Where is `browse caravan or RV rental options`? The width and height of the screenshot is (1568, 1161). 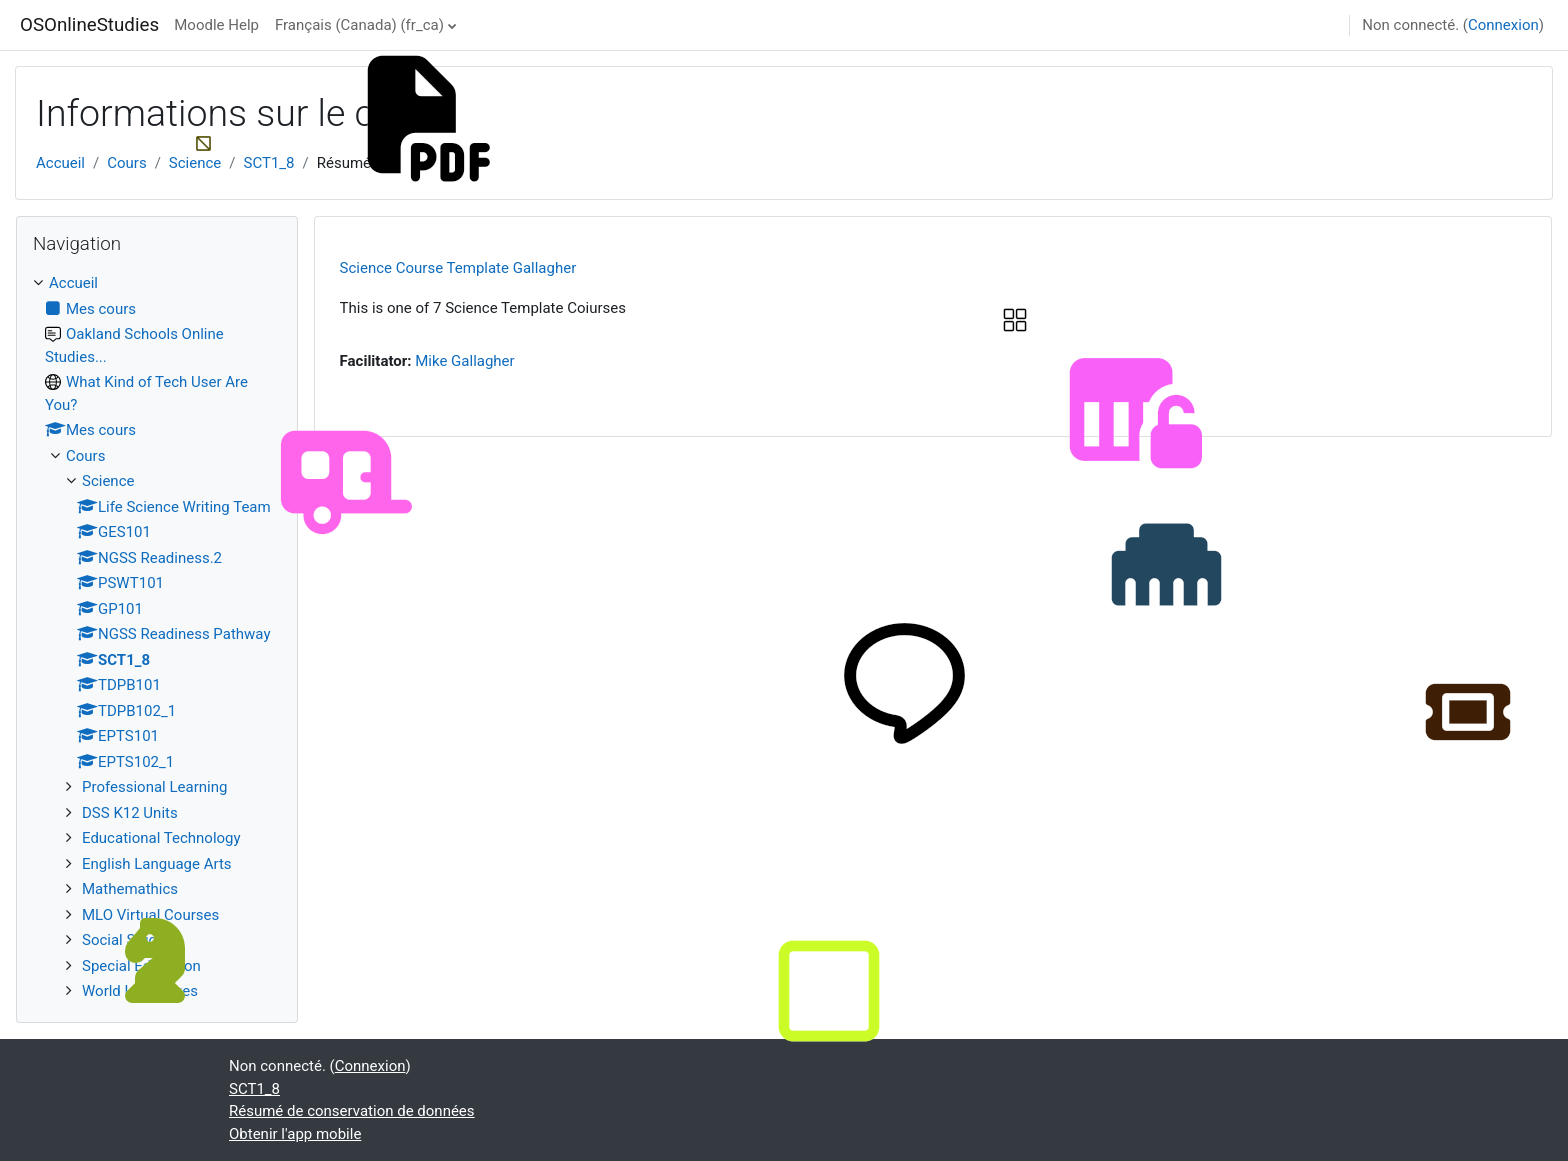
browse caravan or RV rental options is located at coordinates (343, 479).